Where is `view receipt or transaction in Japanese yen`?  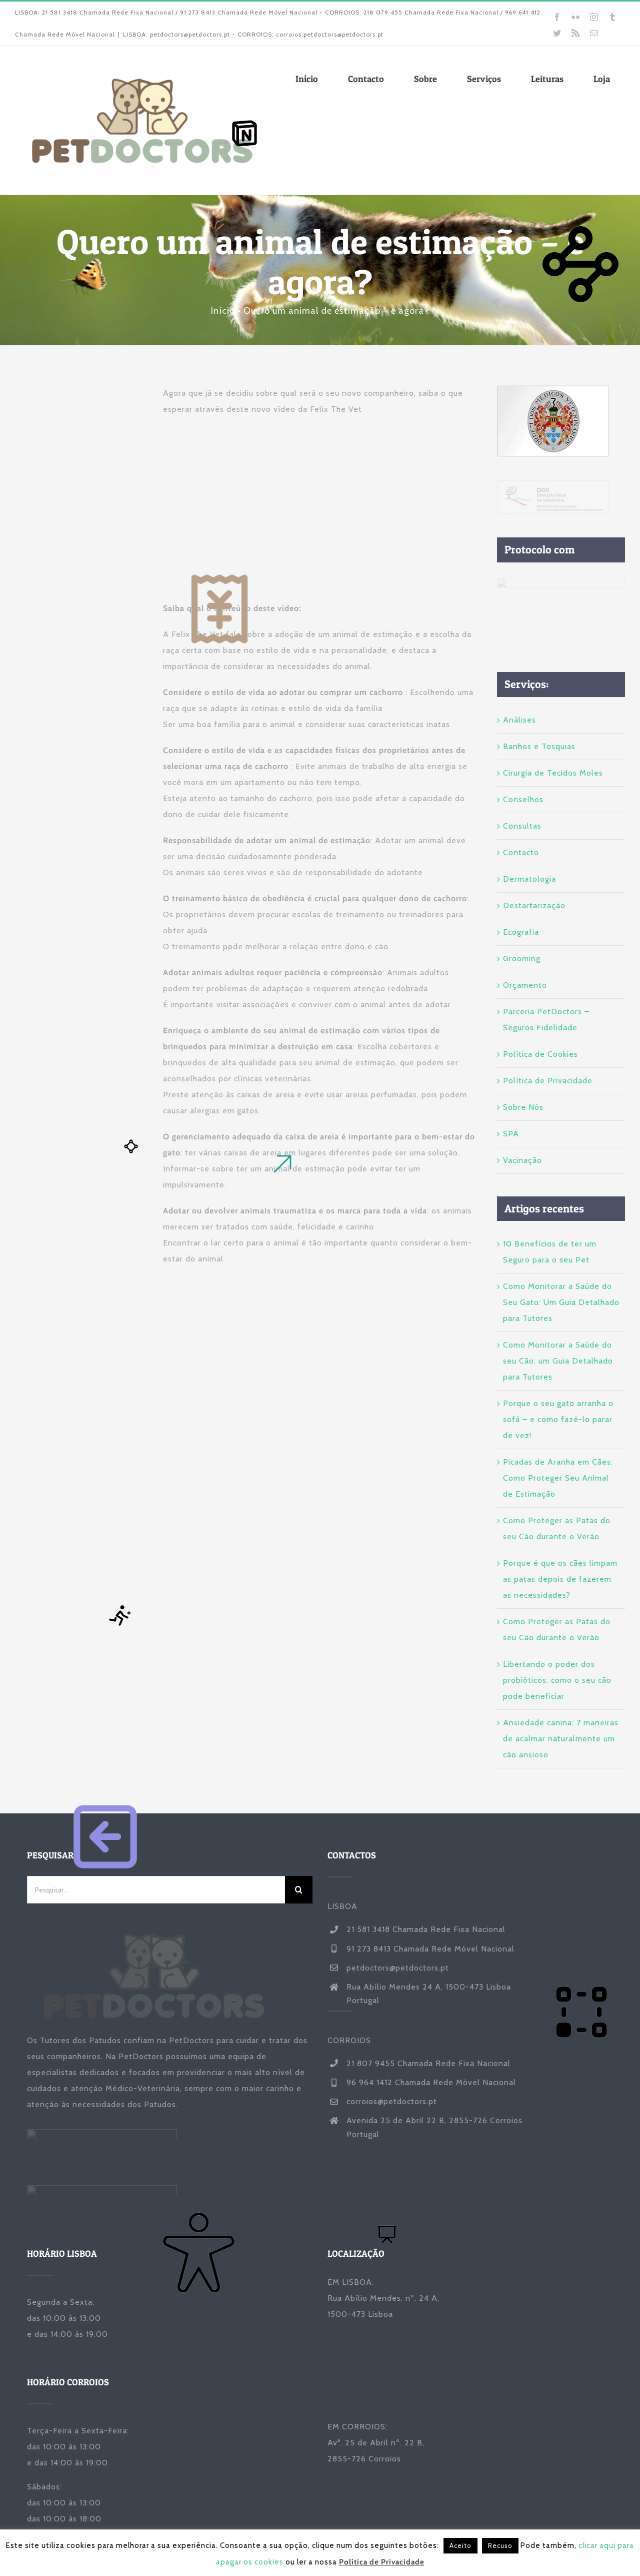 view receipt or transaction in Japanese yen is located at coordinates (220, 609).